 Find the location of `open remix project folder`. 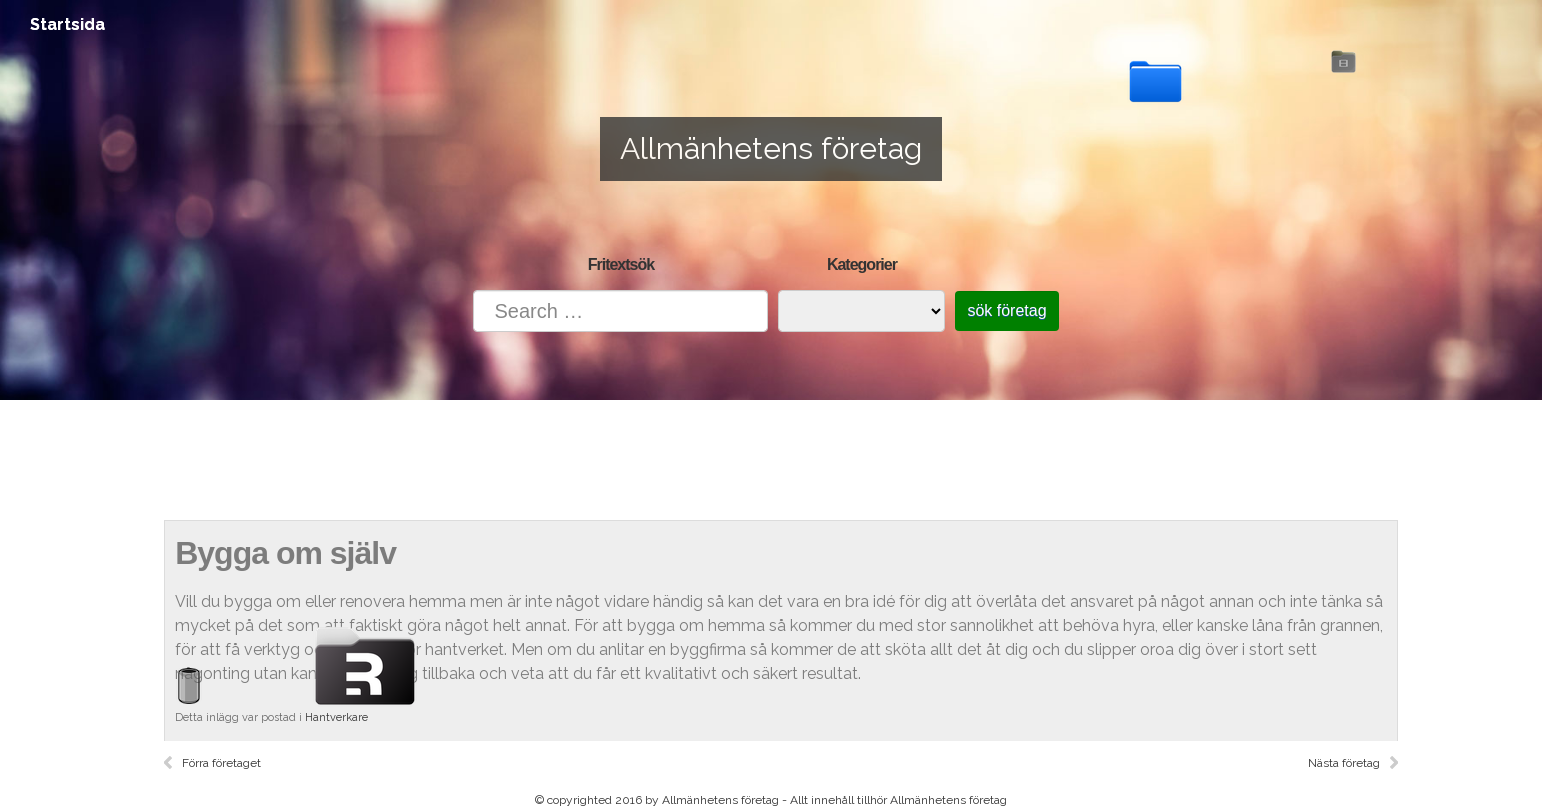

open remix project folder is located at coordinates (364, 668).